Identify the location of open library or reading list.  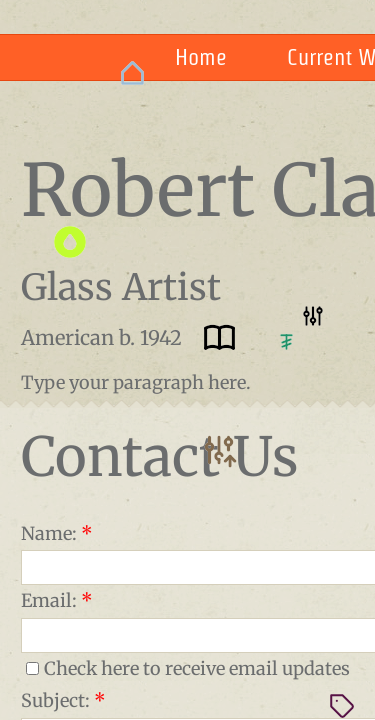
(219, 337).